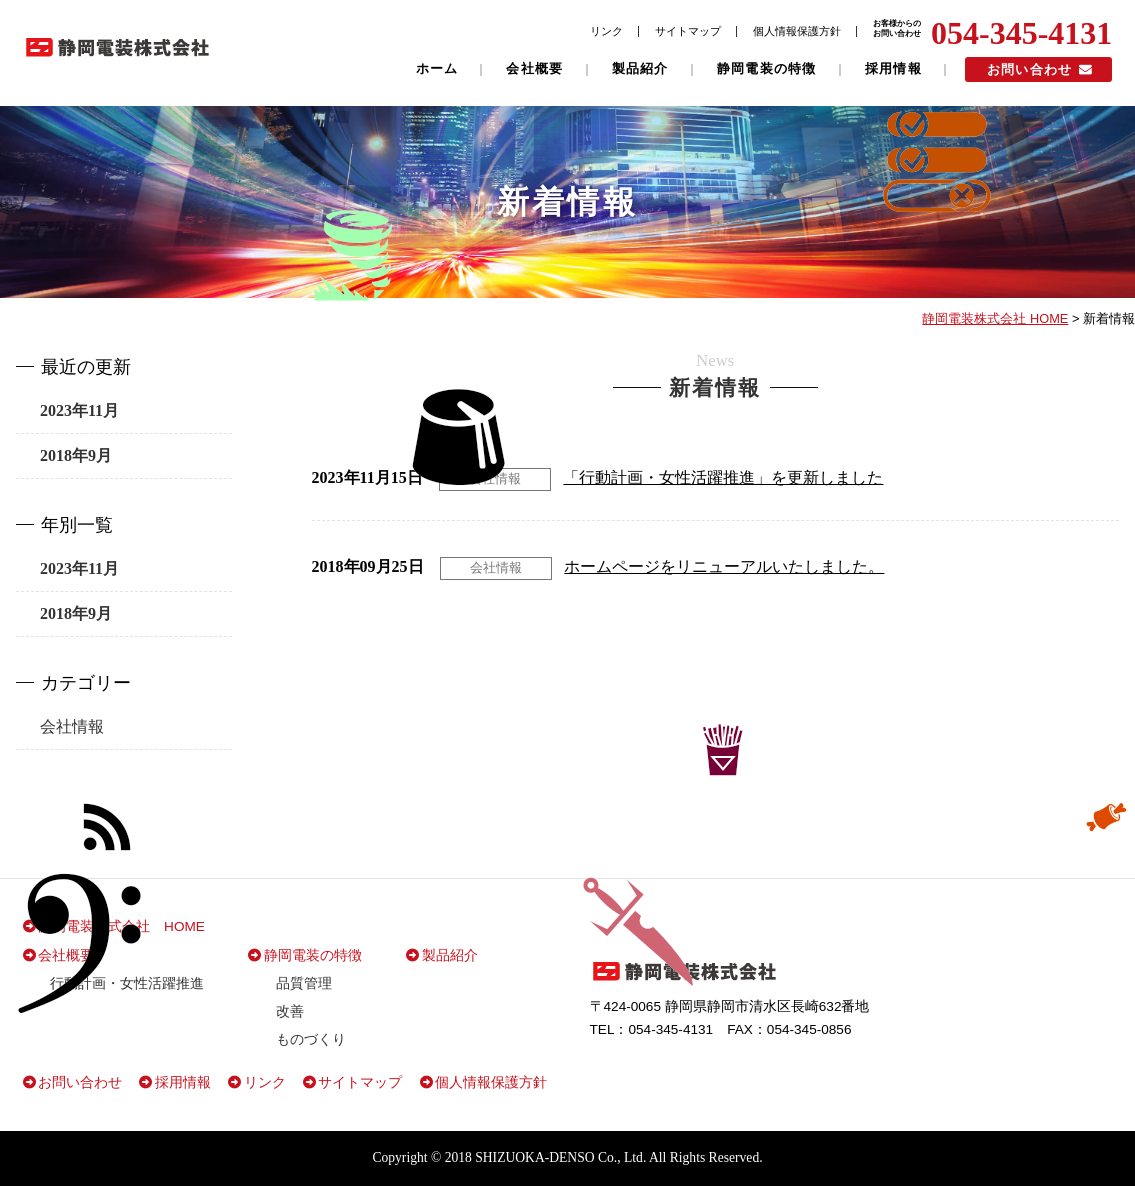 The width and height of the screenshot is (1135, 1186). Describe the element at coordinates (107, 827) in the screenshot. I see `subscribe to RSS feed` at that location.